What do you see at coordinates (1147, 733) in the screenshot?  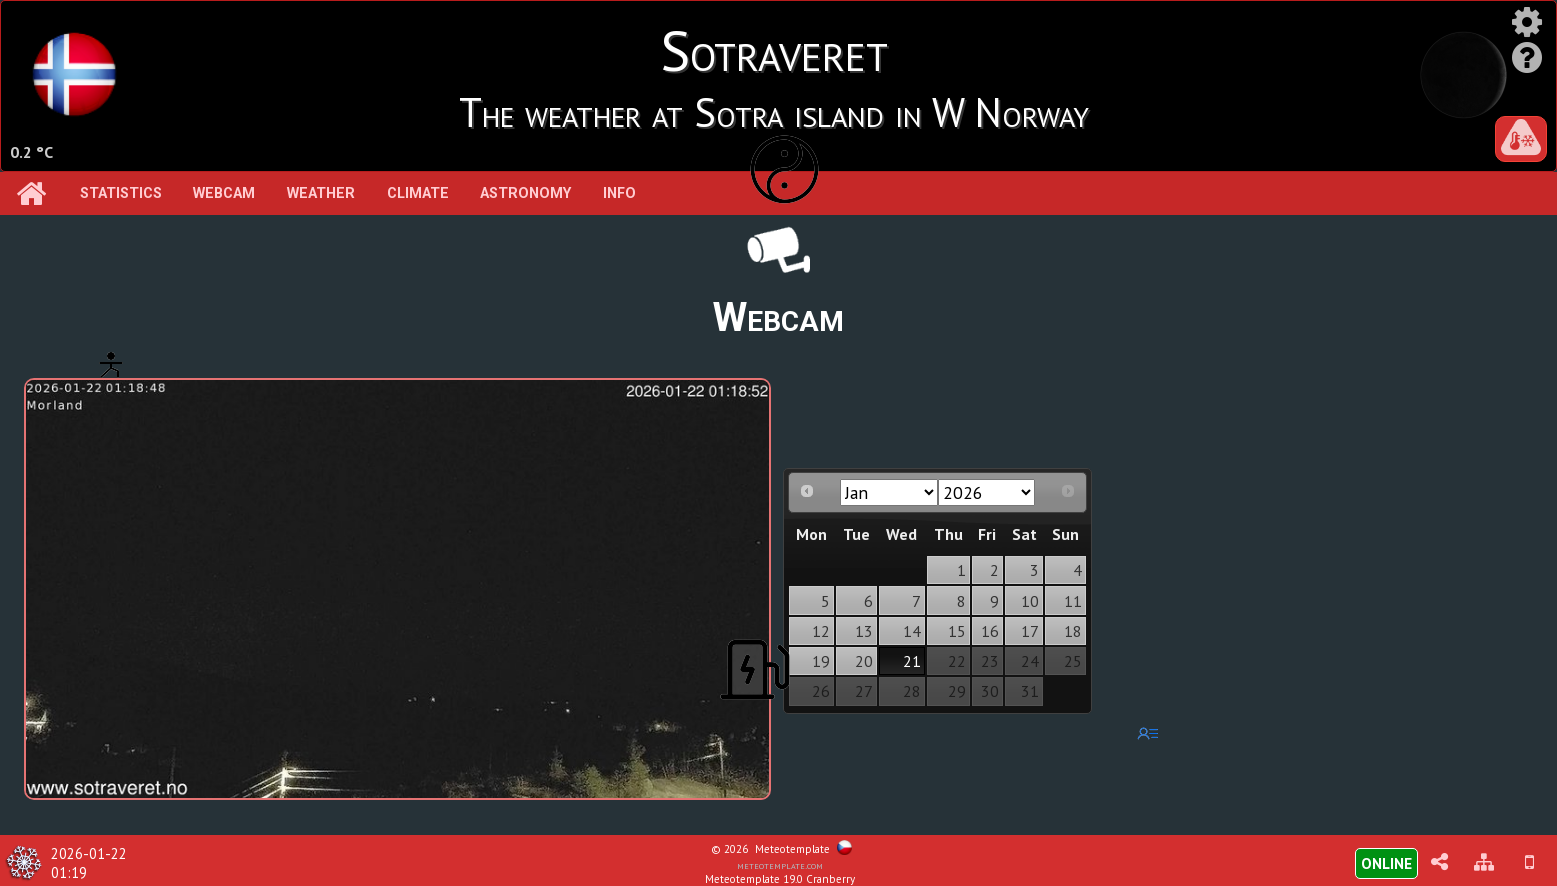 I see `view user directory or contact list` at bounding box center [1147, 733].